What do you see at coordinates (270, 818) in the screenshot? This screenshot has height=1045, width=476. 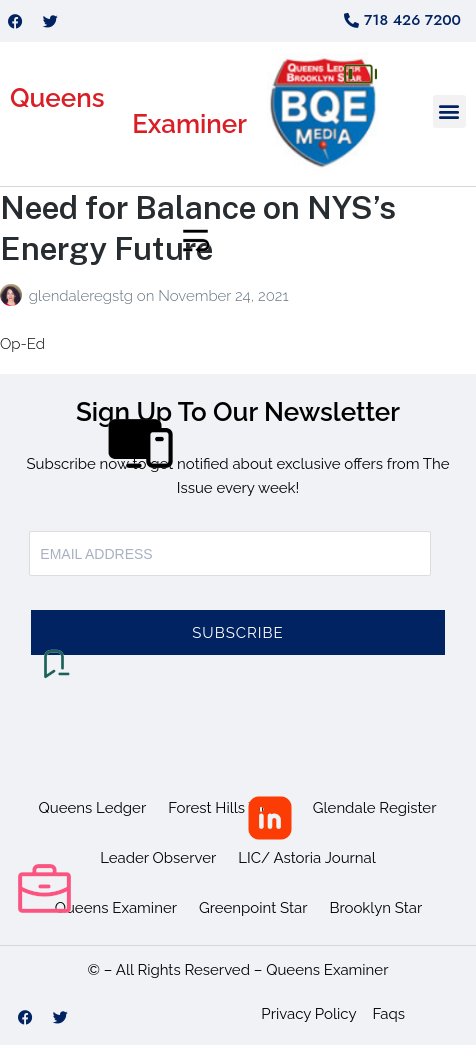 I see `connect with LinkedIn` at bounding box center [270, 818].